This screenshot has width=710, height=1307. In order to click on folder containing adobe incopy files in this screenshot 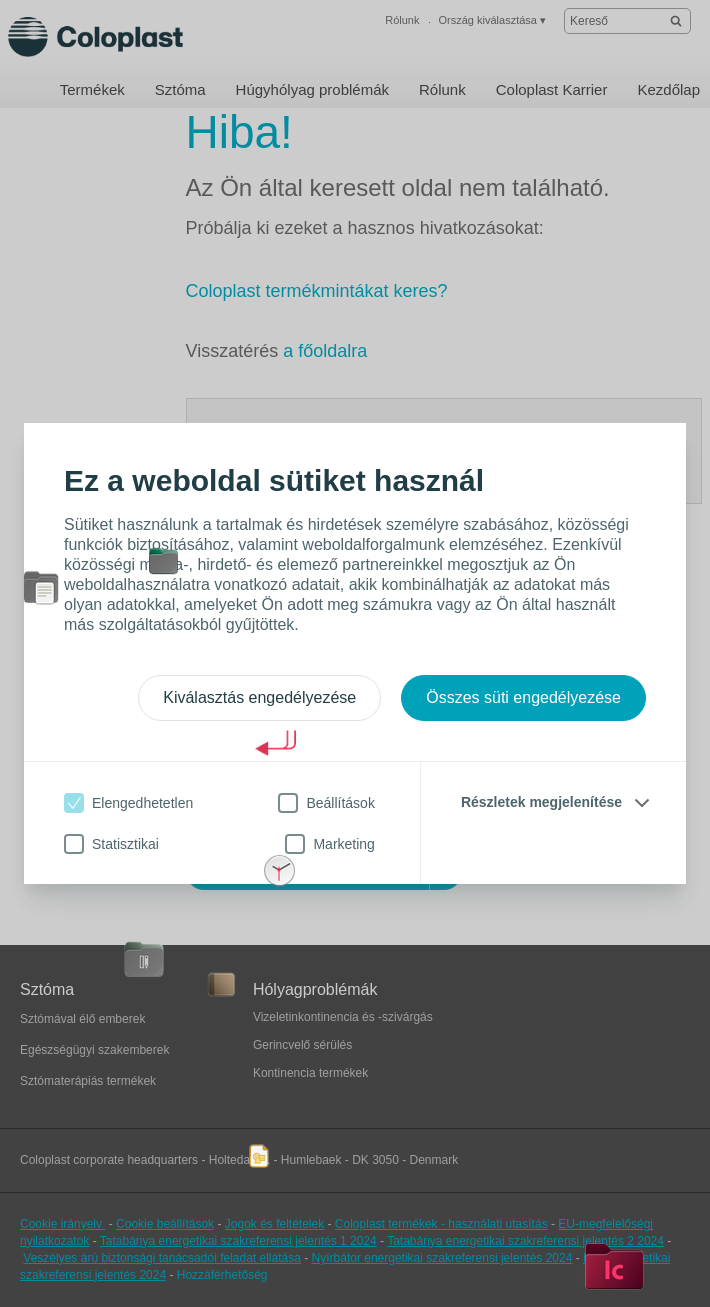, I will do `click(614, 1268)`.